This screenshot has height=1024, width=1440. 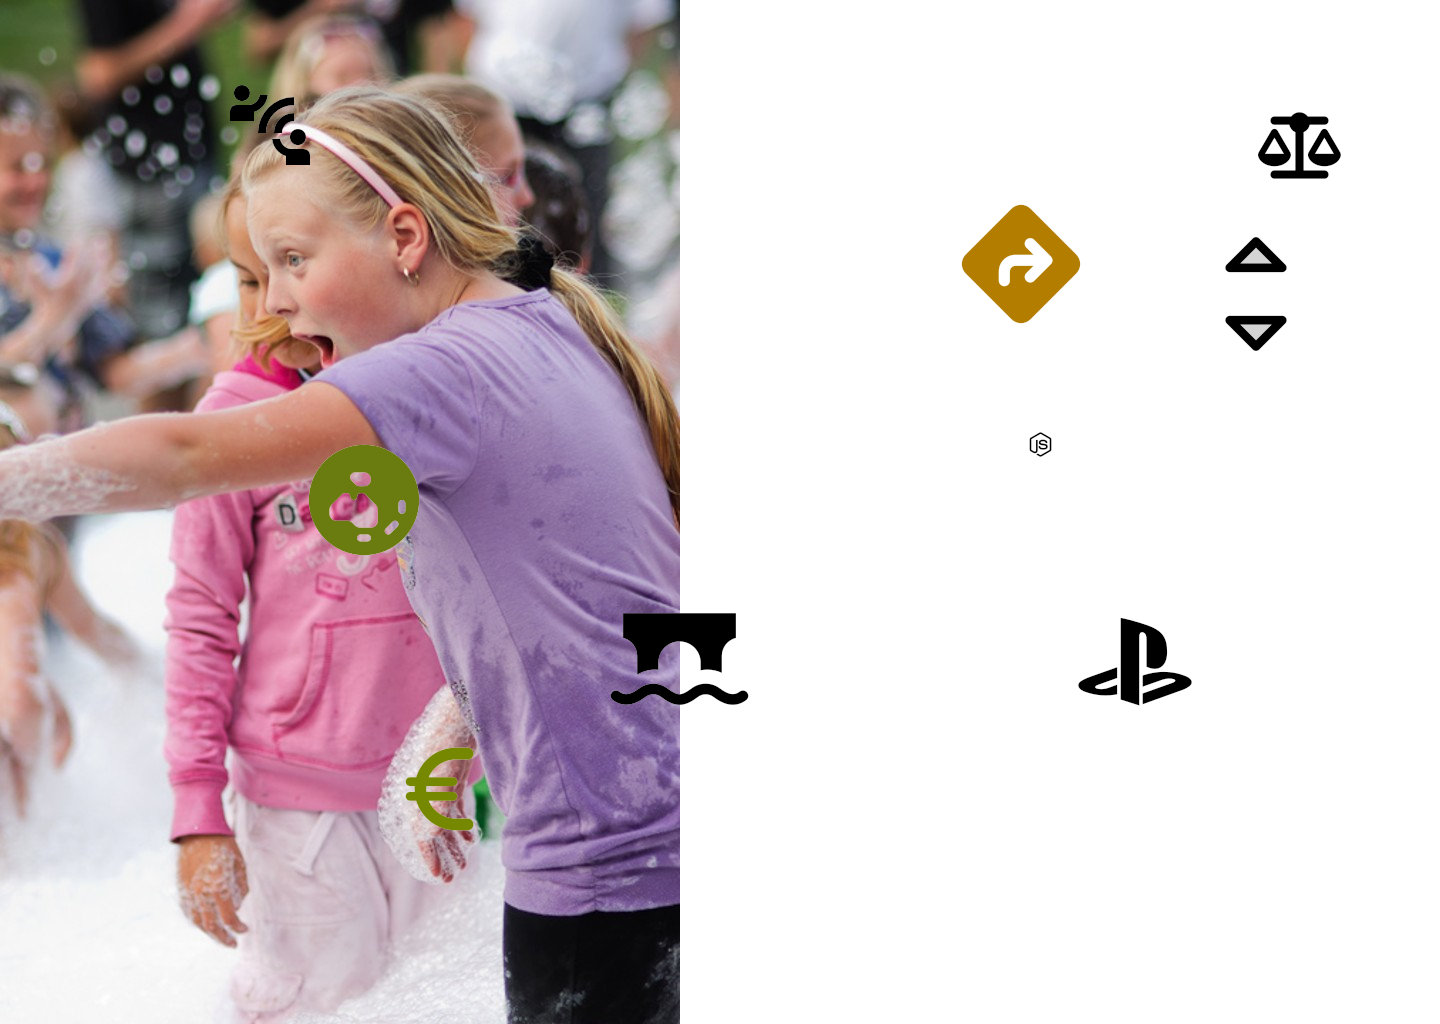 What do you see at coordinates (679, 655) in the screenshot?
I see `indicates a bridge or water crossing location` at bounding box center [679, 655].